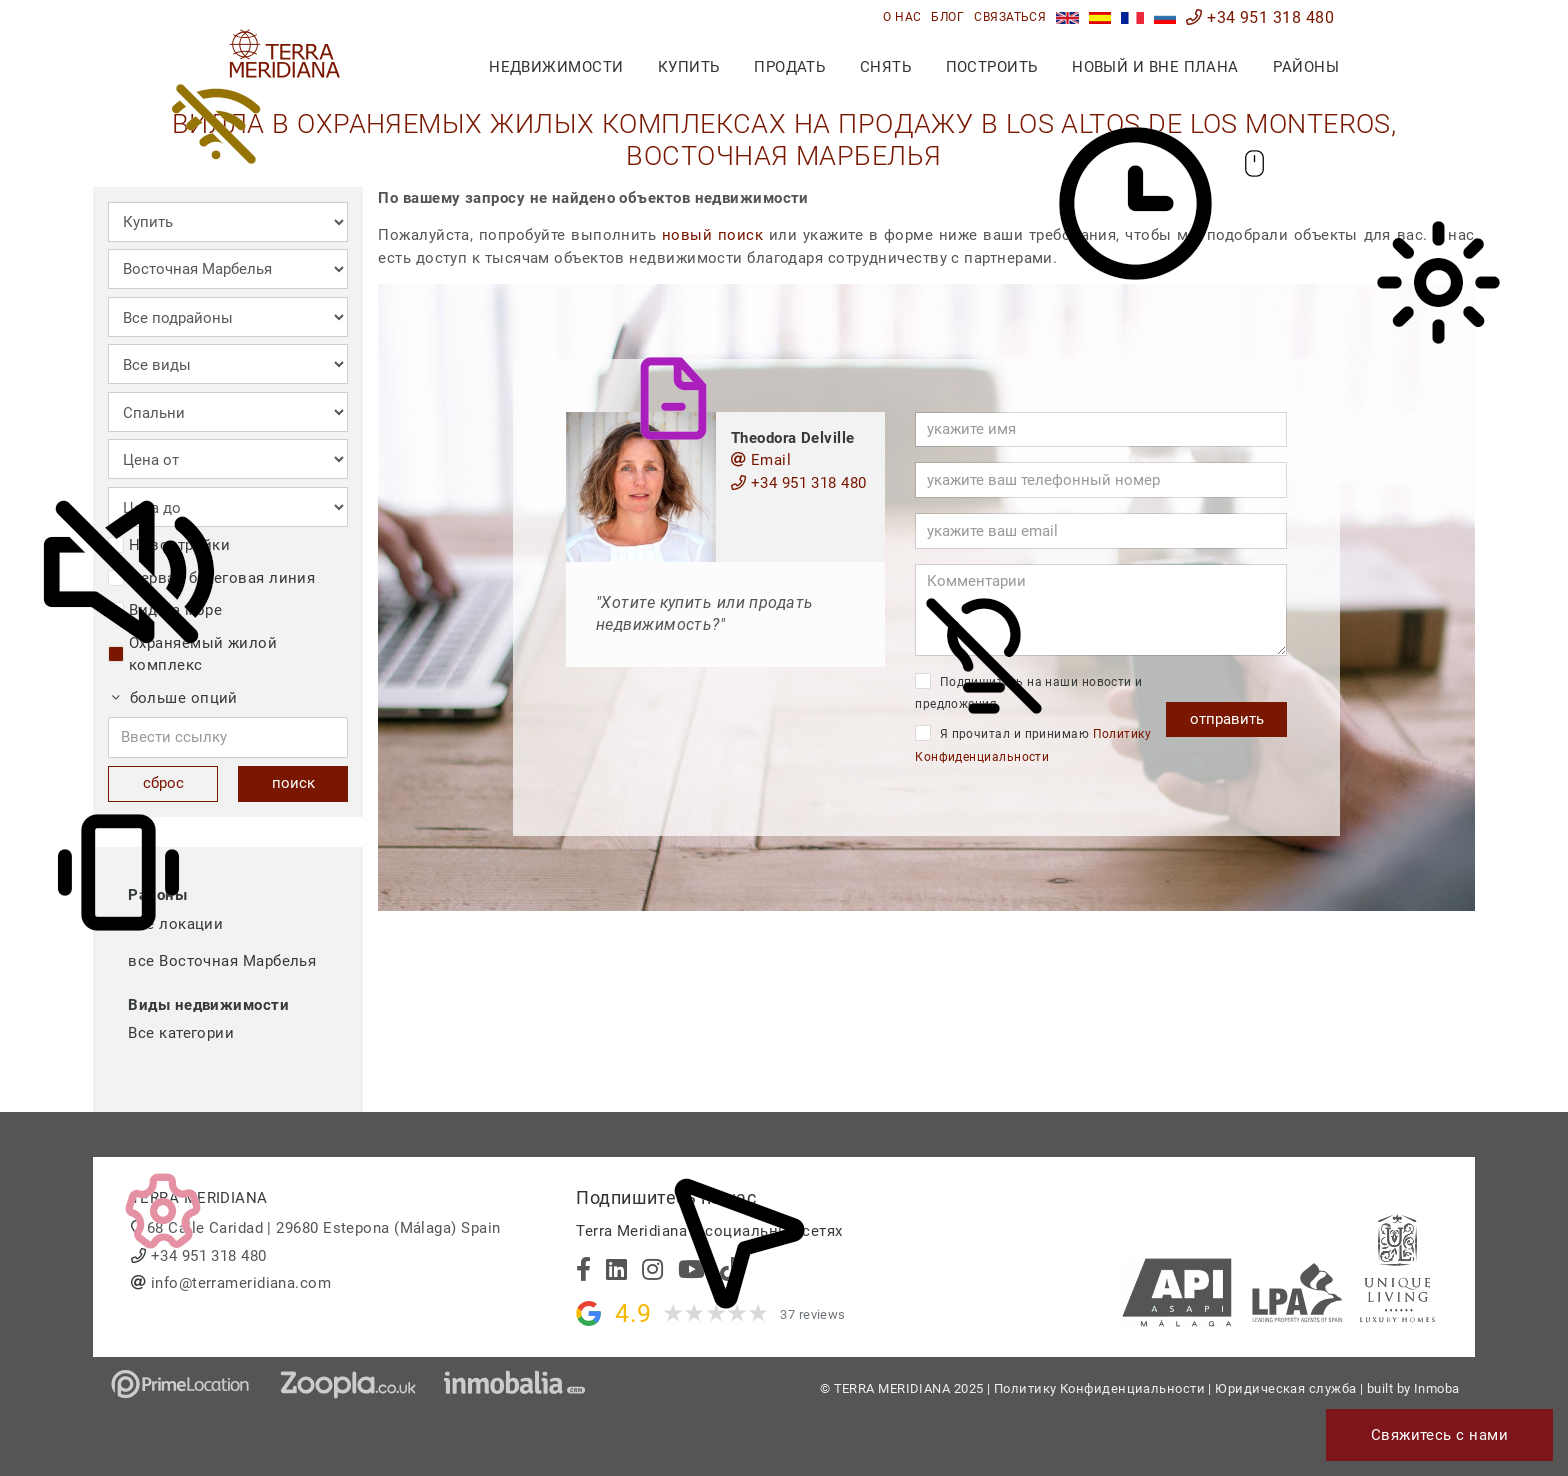  I want to click on access app settings, so click(163, 1211).